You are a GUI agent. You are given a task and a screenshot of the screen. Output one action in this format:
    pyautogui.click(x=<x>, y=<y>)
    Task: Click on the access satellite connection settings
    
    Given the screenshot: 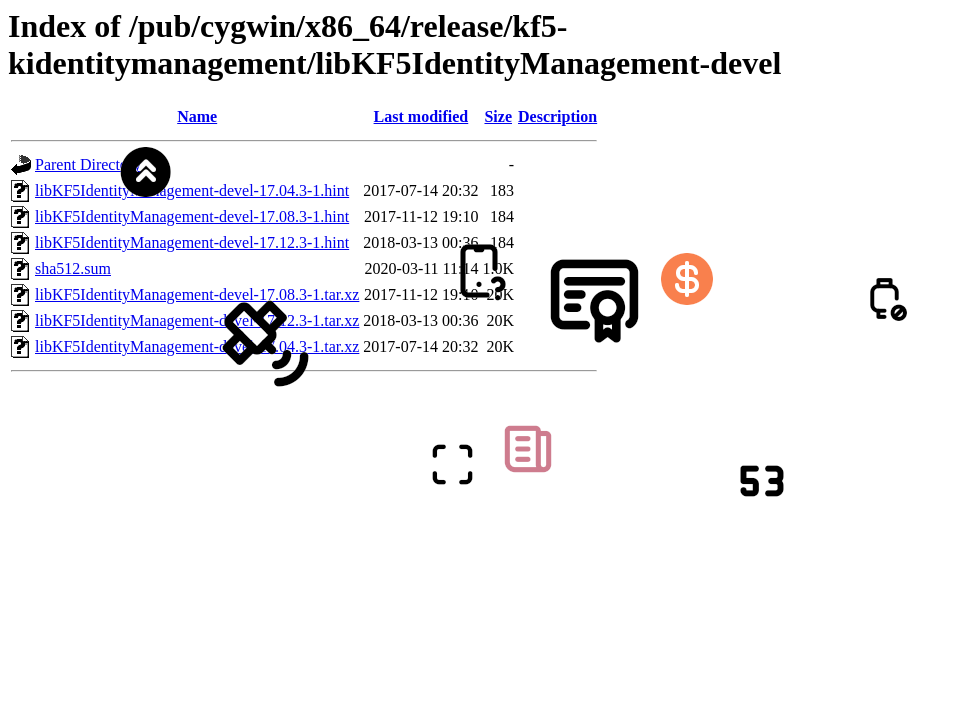 What is the action you would take?
    pyautogui.click(x=265, y=343)
    